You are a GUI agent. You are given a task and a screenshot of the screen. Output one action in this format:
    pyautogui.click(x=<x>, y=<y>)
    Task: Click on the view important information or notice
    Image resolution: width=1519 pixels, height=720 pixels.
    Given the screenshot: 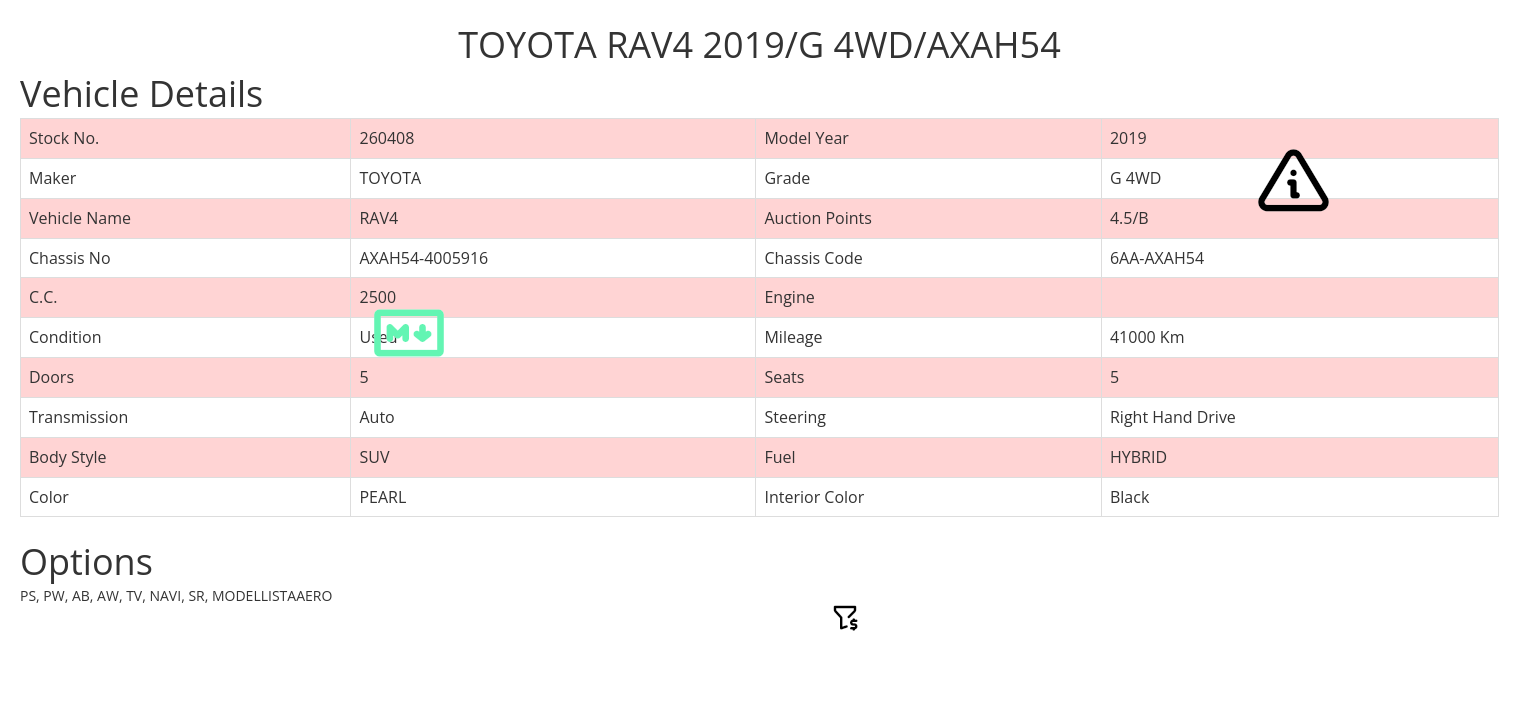 What is the action you would take?
    pyautogui.click(x=1293, y=182)
    